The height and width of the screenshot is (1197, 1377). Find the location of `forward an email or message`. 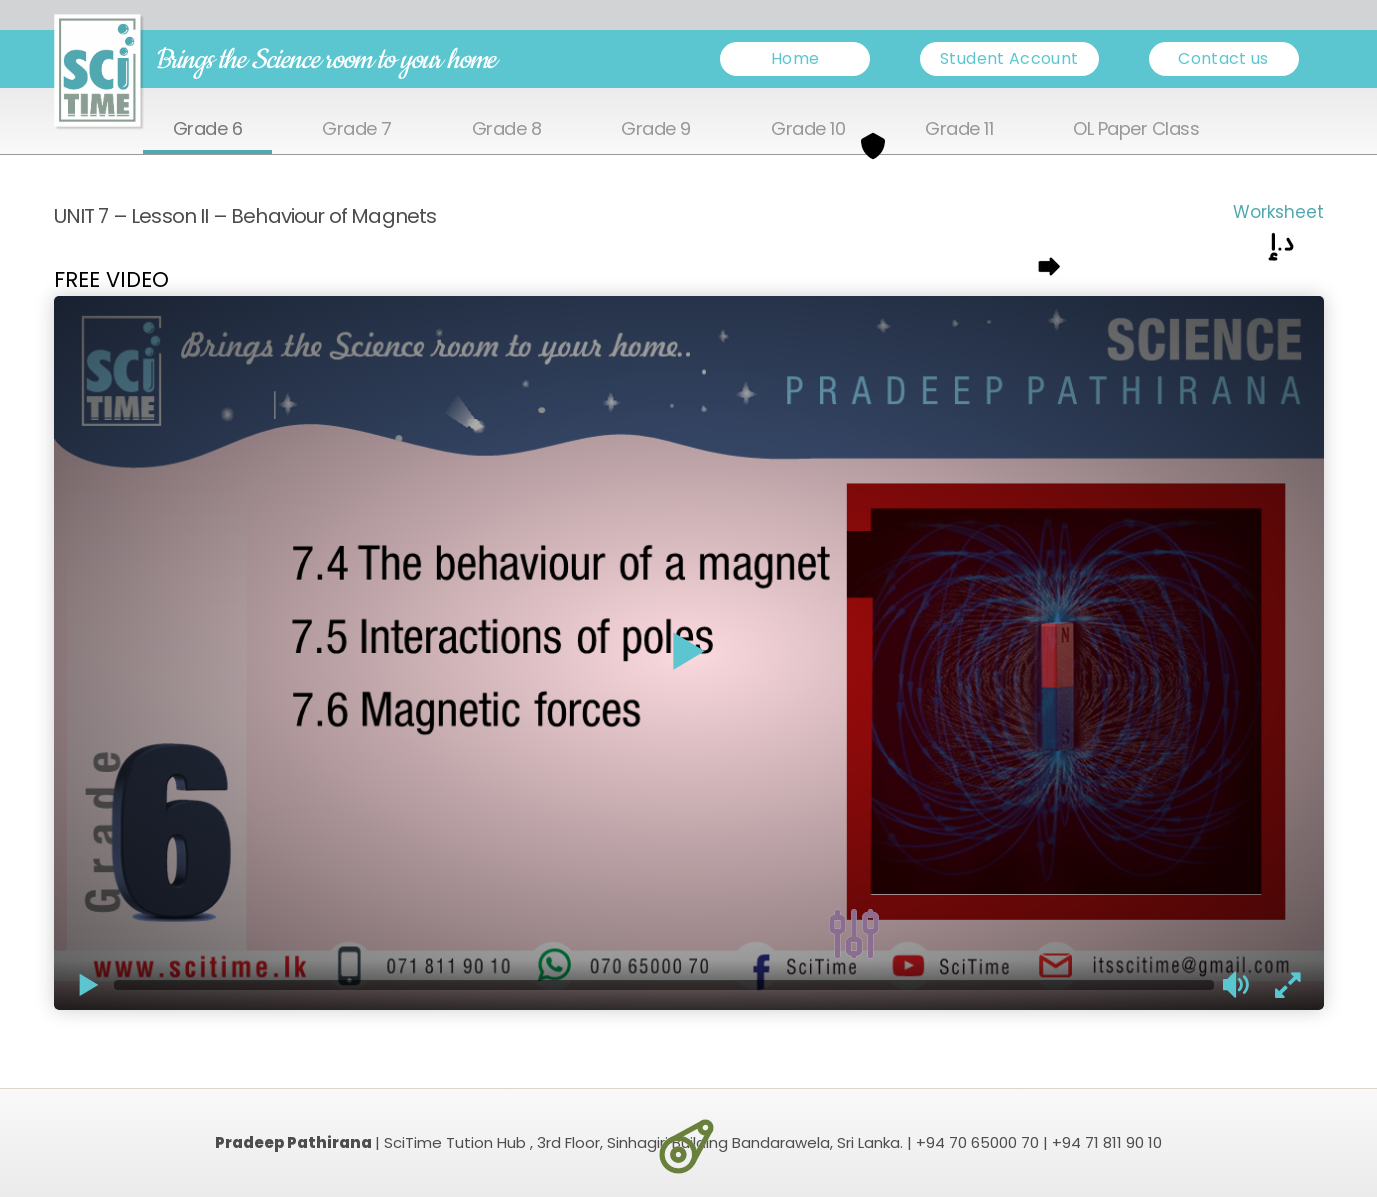

forward an email or message is located at coordinates (1049, 266).